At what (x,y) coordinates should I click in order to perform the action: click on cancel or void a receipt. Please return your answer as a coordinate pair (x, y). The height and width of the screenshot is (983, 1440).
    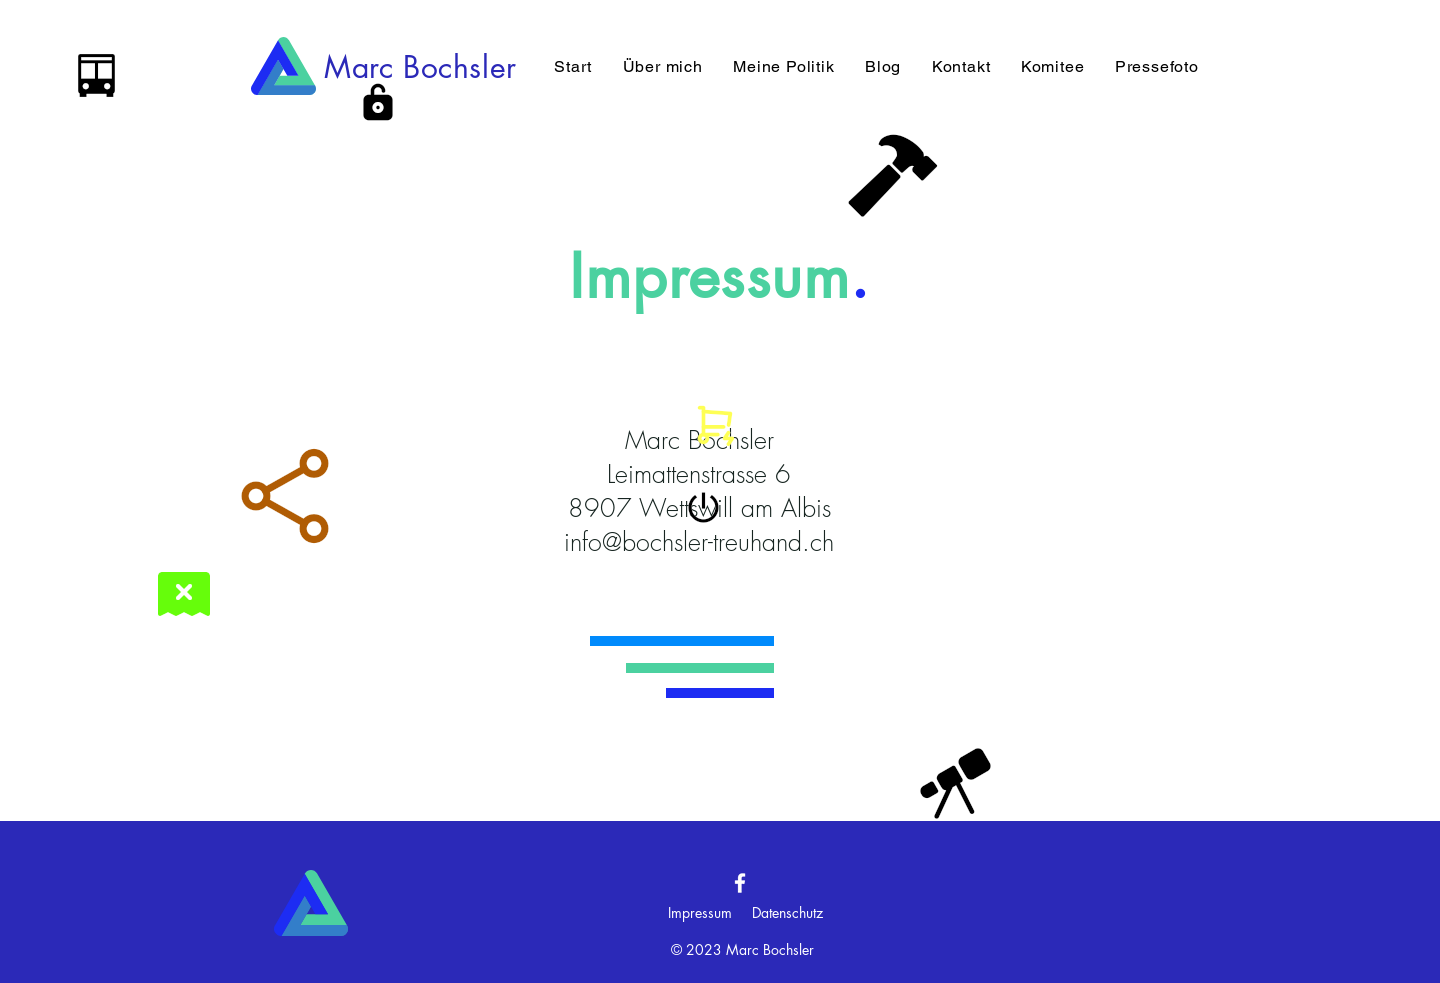
    Looking at the image, I should click on (184, 594).